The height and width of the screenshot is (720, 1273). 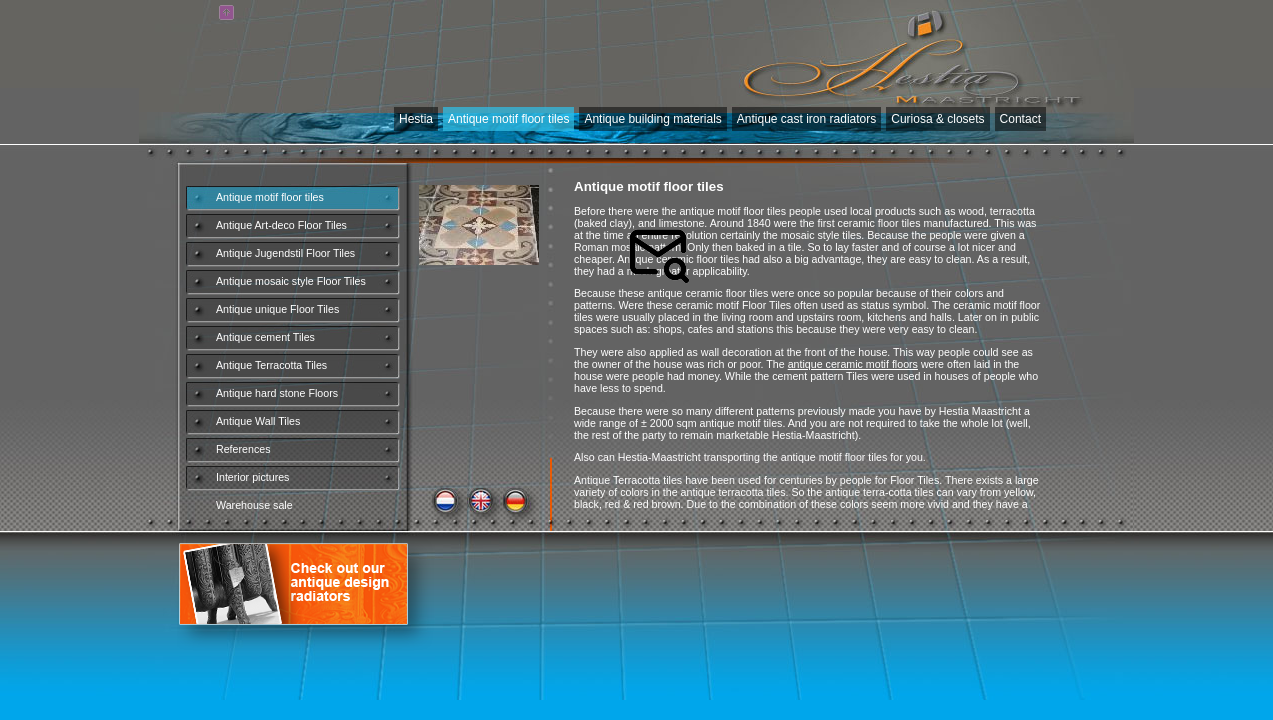 I want to click on search your emails, so click(x=658, y=252).